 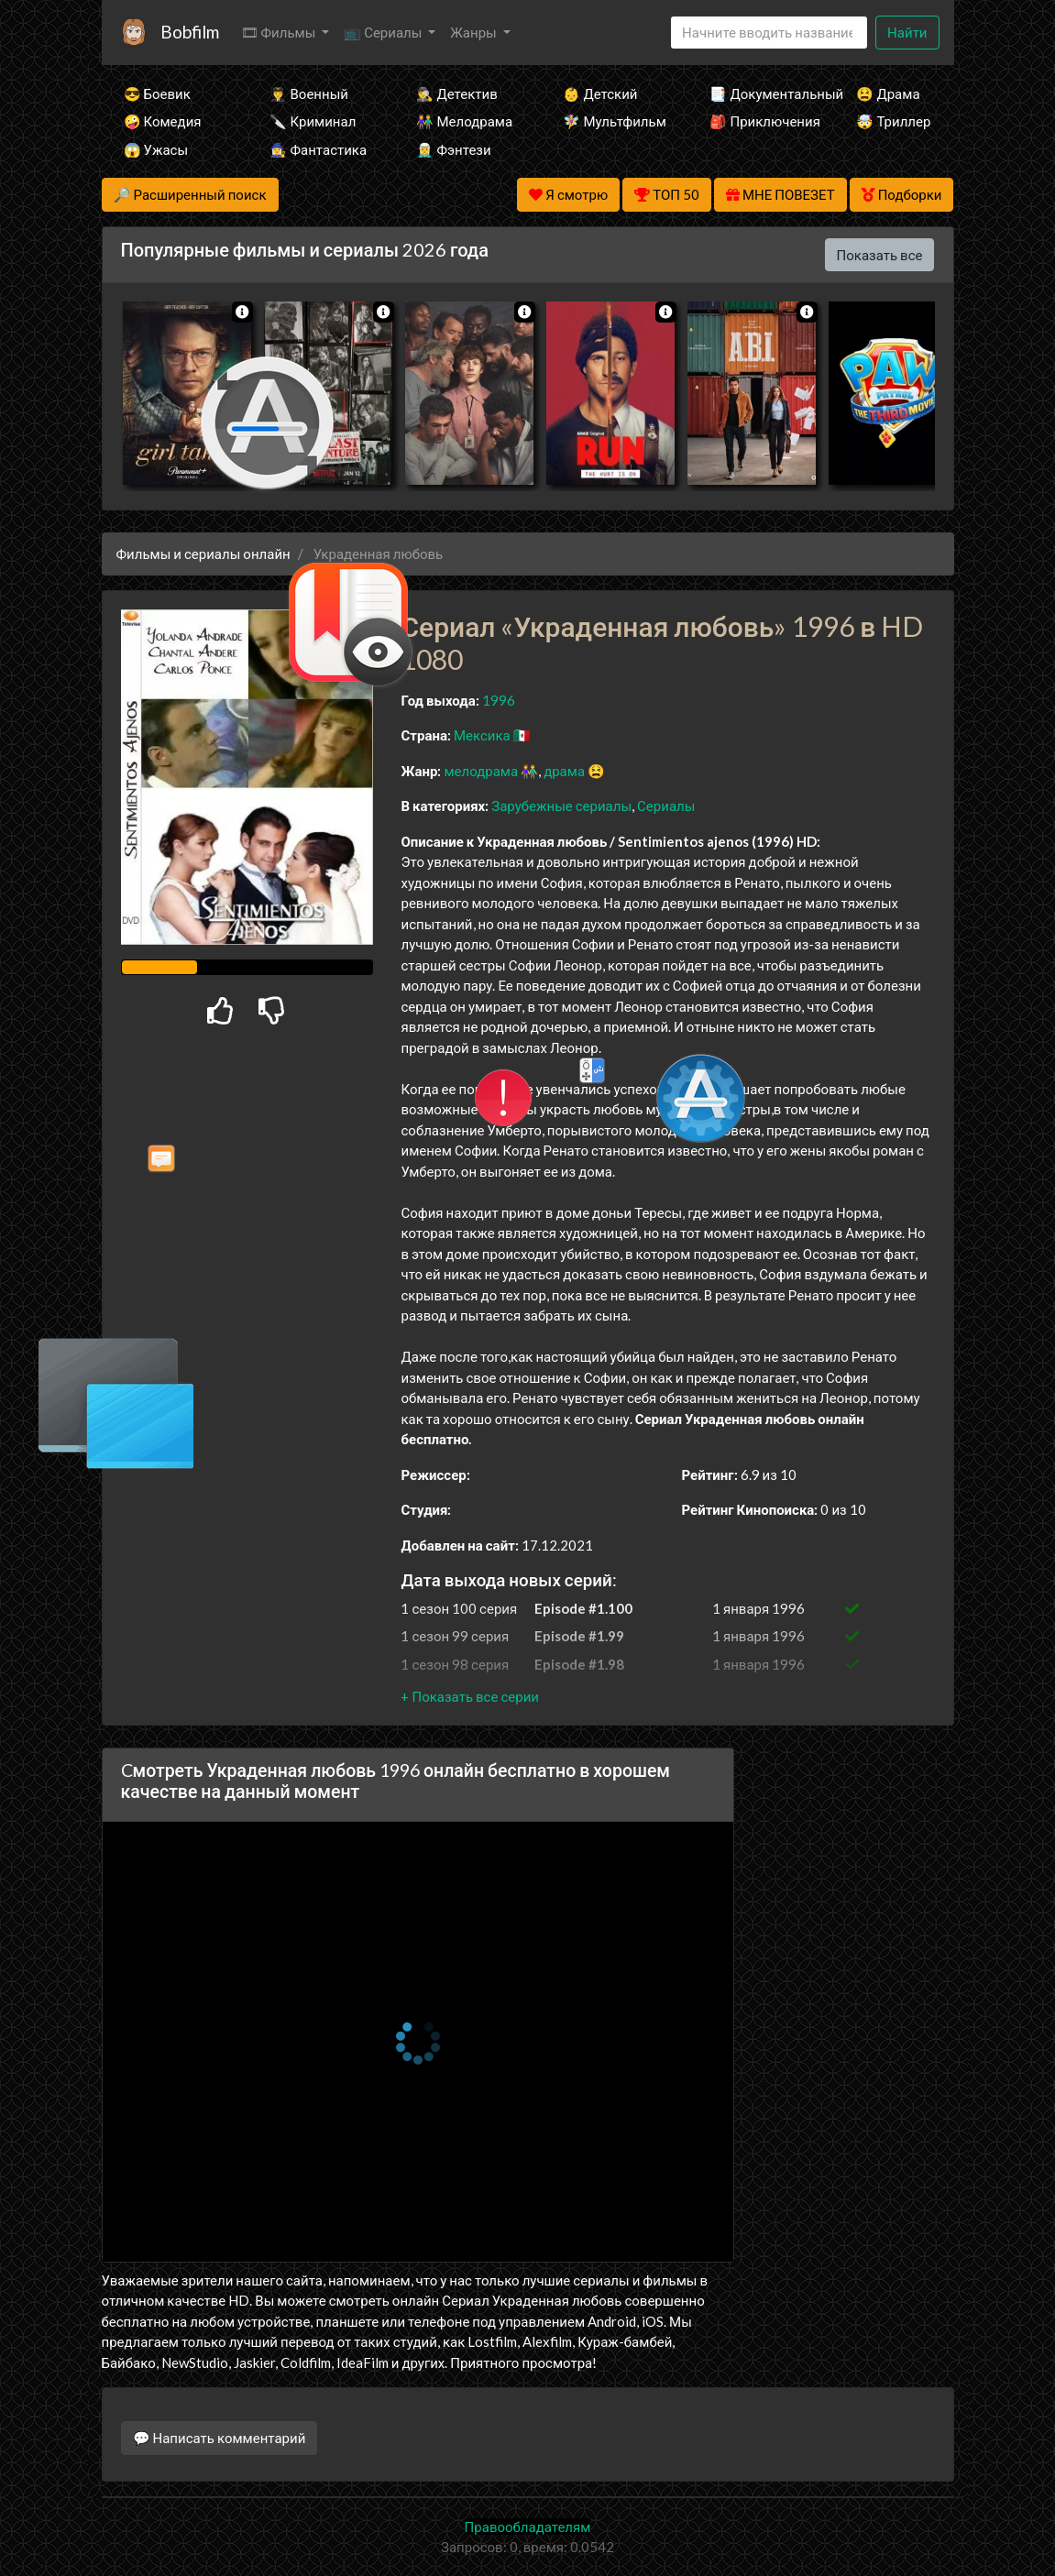 What do you see at coordinates (503, 1098) in the screenshot?
I see `report a system crash or error` at bounding box center [503, 1098].